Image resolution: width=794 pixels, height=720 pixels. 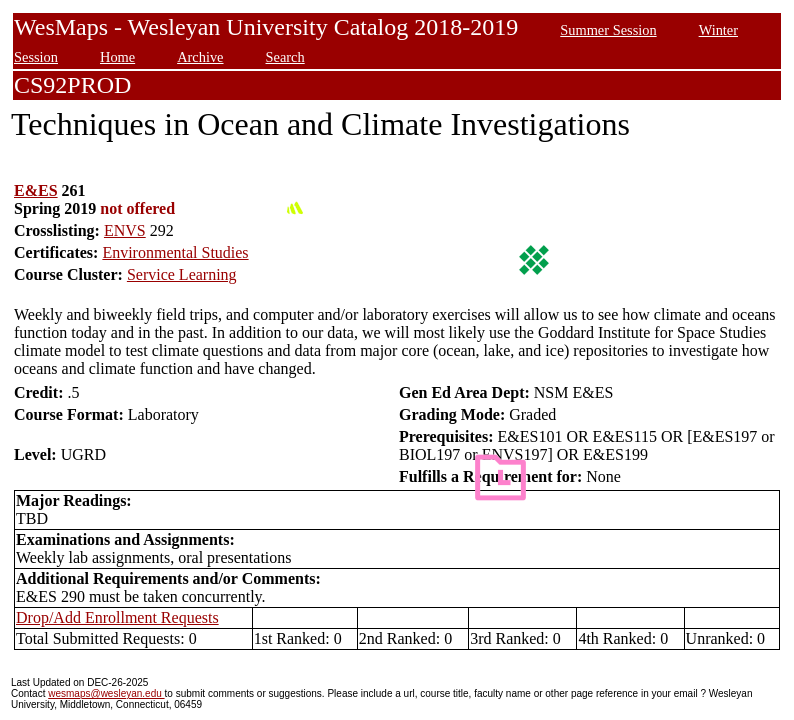 What do you see at coordinates (534, 260) in the screenshot?
I see `mingw-w64 compiler toolchain logo` at bounding box center [534, 260].